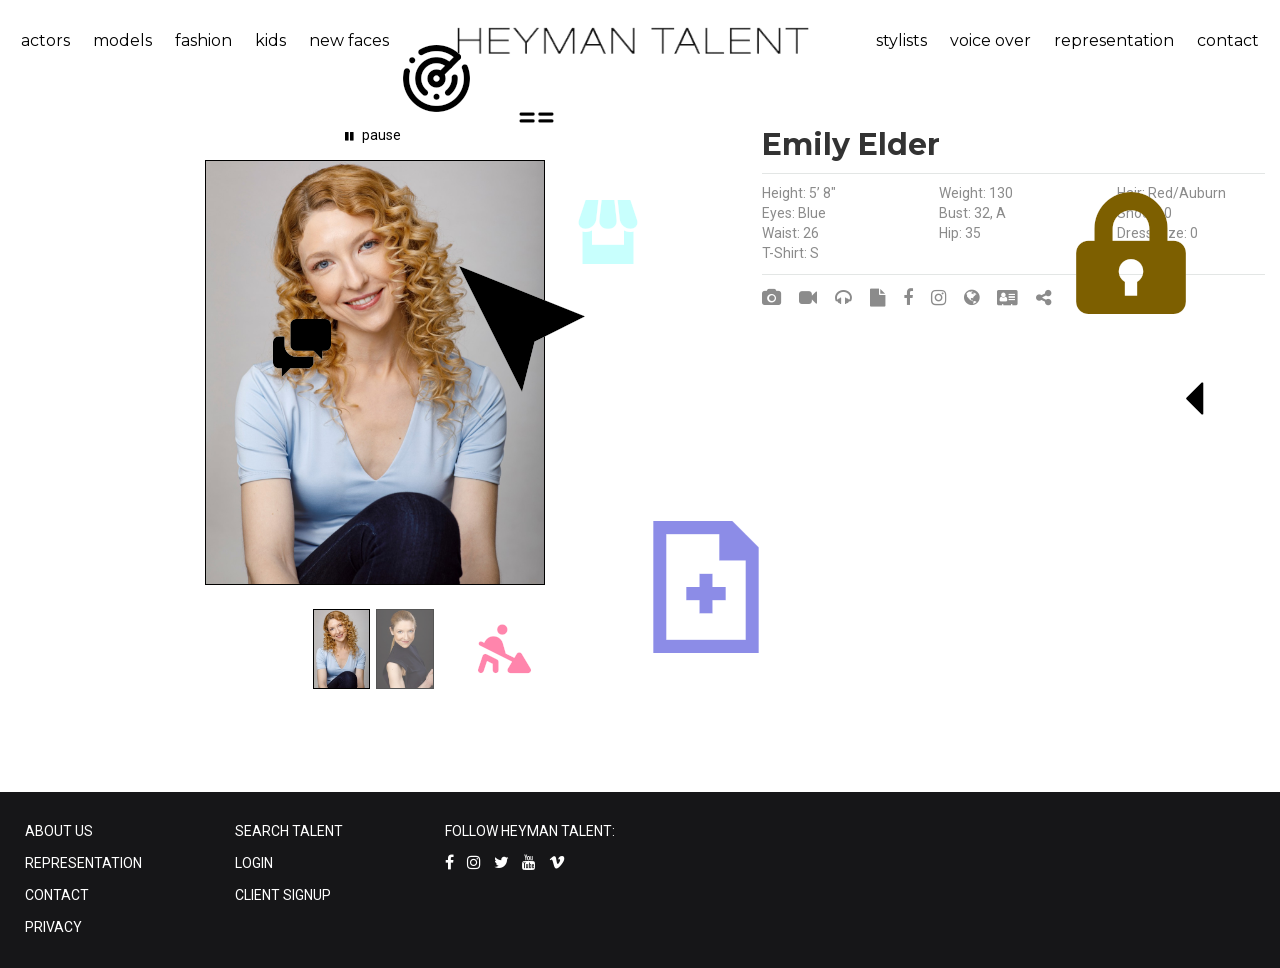 The height and width of the screenshot is (968, 1280). I want to click on indicates equality or comparison between values, so click(536, 117).